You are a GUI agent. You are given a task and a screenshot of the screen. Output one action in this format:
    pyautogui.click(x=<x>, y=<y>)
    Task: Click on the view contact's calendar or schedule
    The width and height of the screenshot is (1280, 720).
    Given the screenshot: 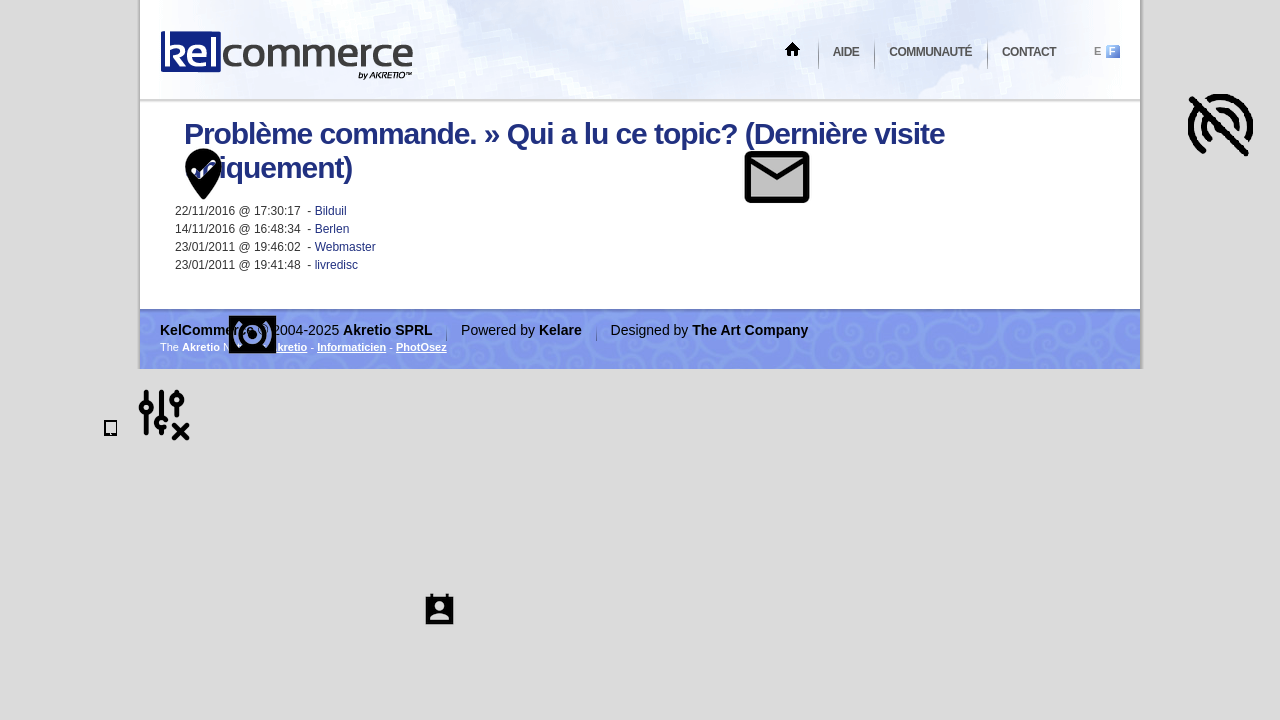 What is the action you would take?
    pyautogui.click(x=439, y=610)
    